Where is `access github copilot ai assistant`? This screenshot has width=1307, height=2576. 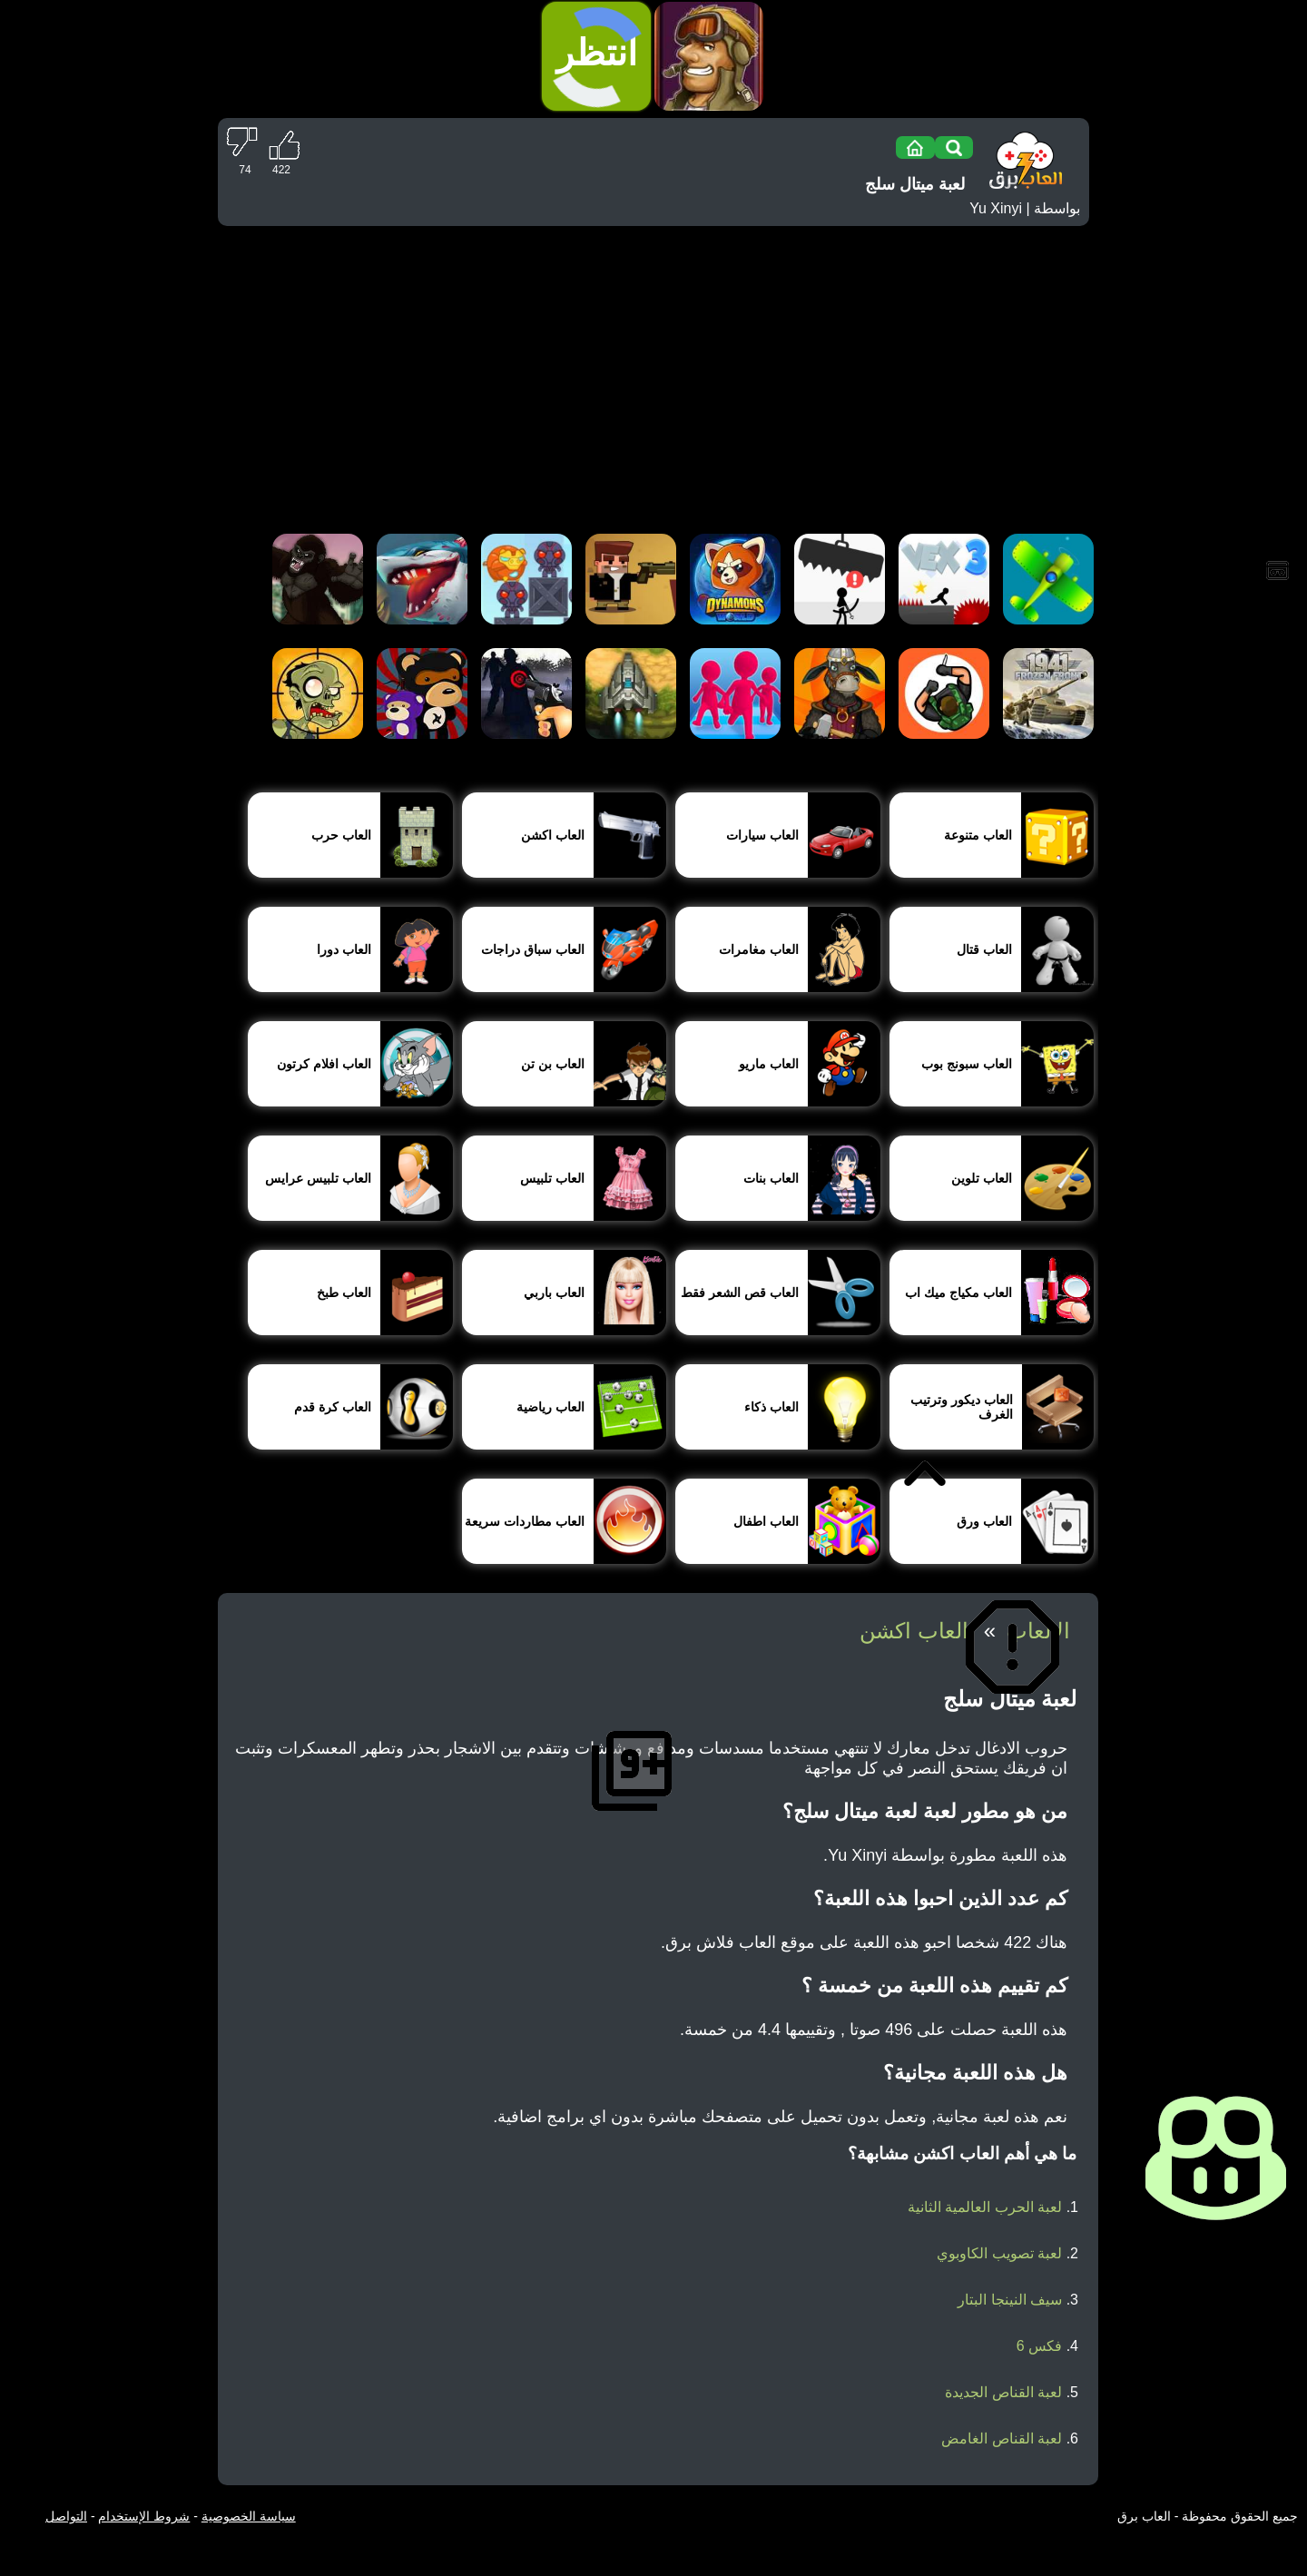
access github copilot ai assistant is located at coordinates (1215, 2158).